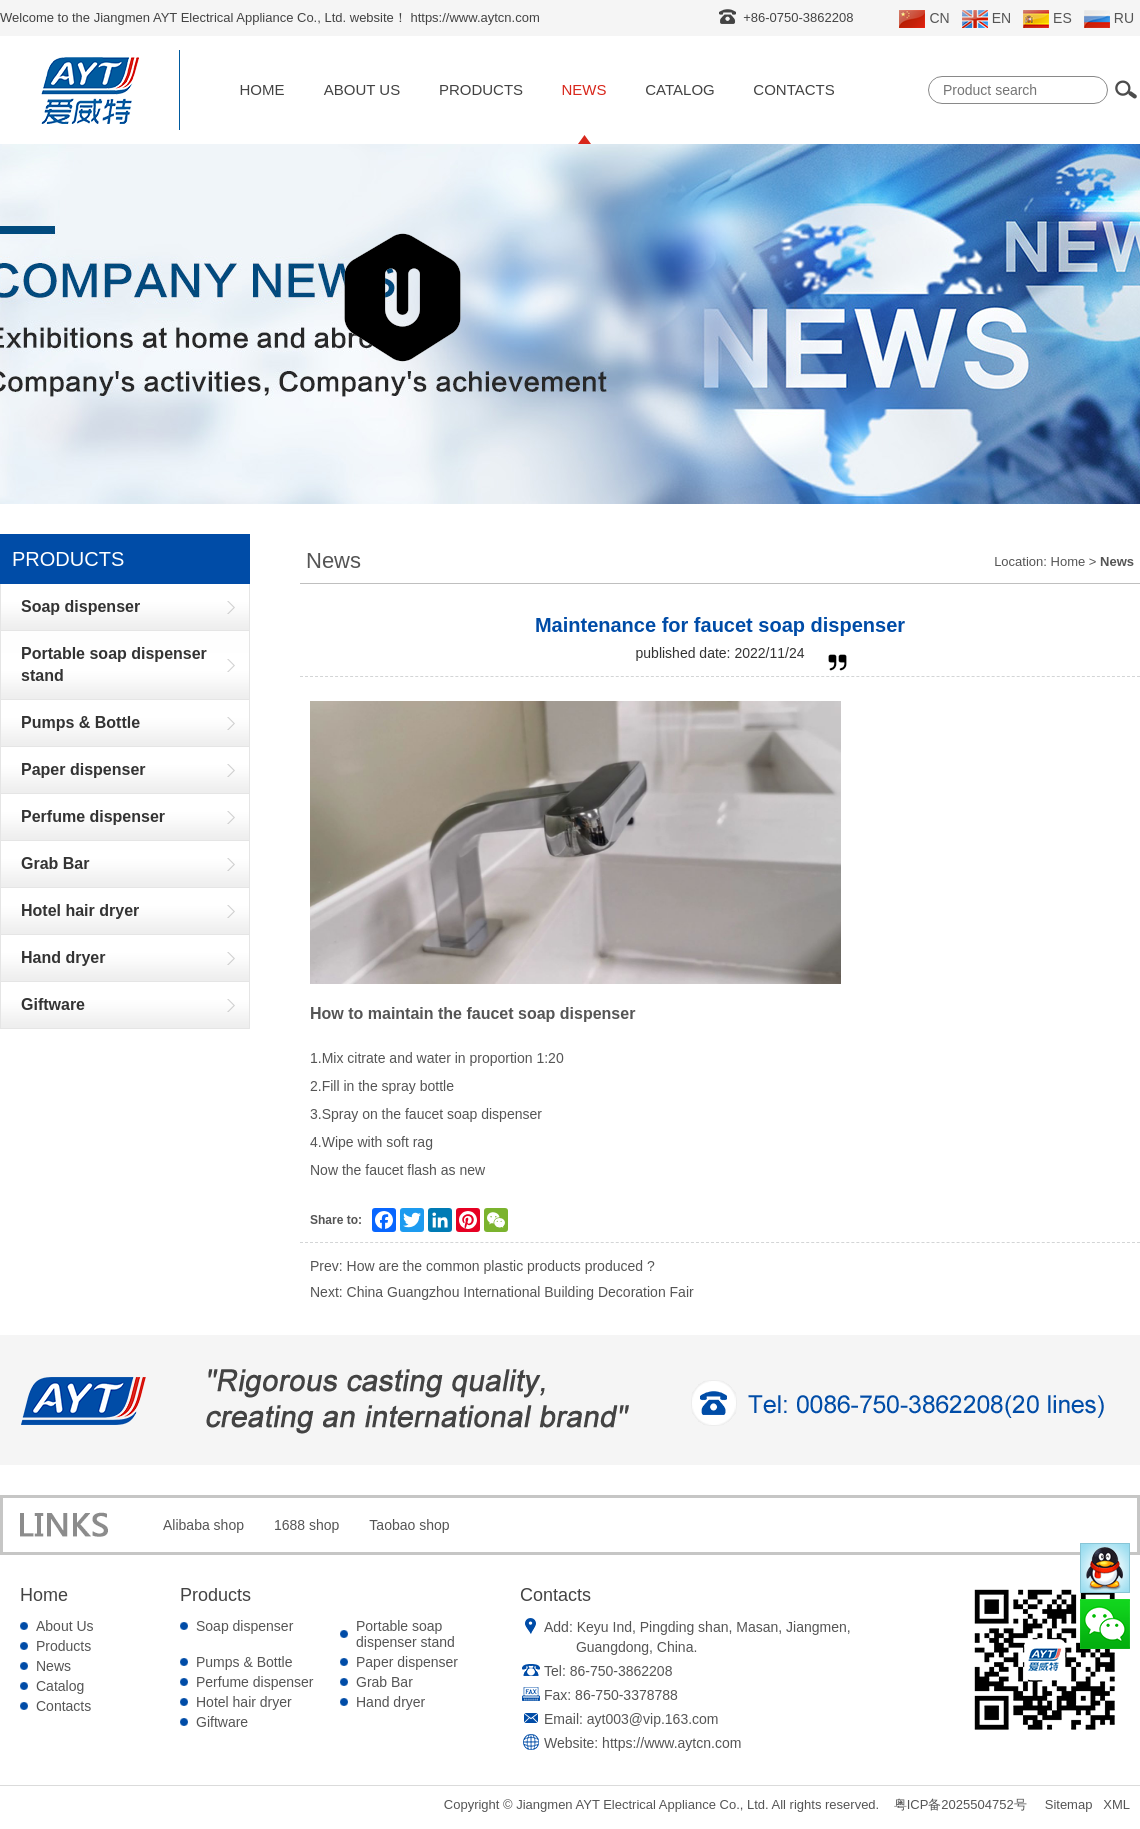 The width and height of the screenshot is (1140, 1829). I want to click on insert a quotation or blockquote, so click(837, 662).